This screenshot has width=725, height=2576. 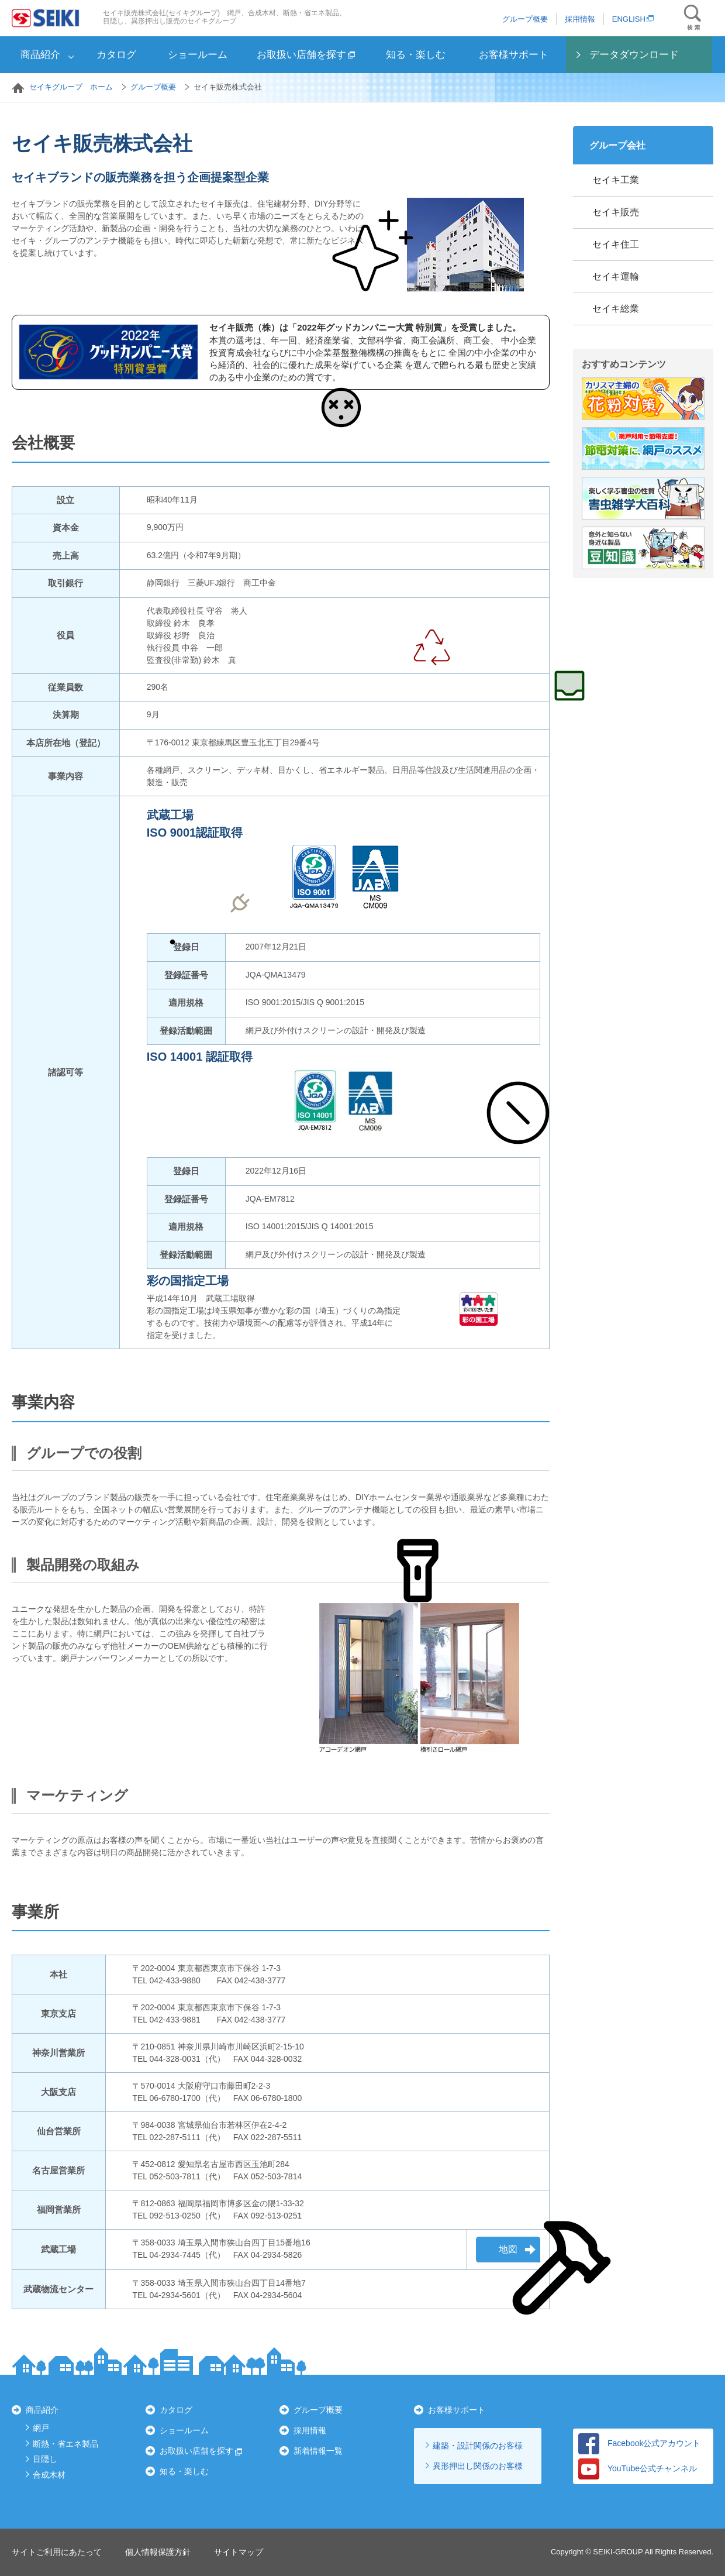 What do you see at coordinates (431, 647) in the screenshot?
I see `recycle or move item to trash` at bounding box center [431, 647].